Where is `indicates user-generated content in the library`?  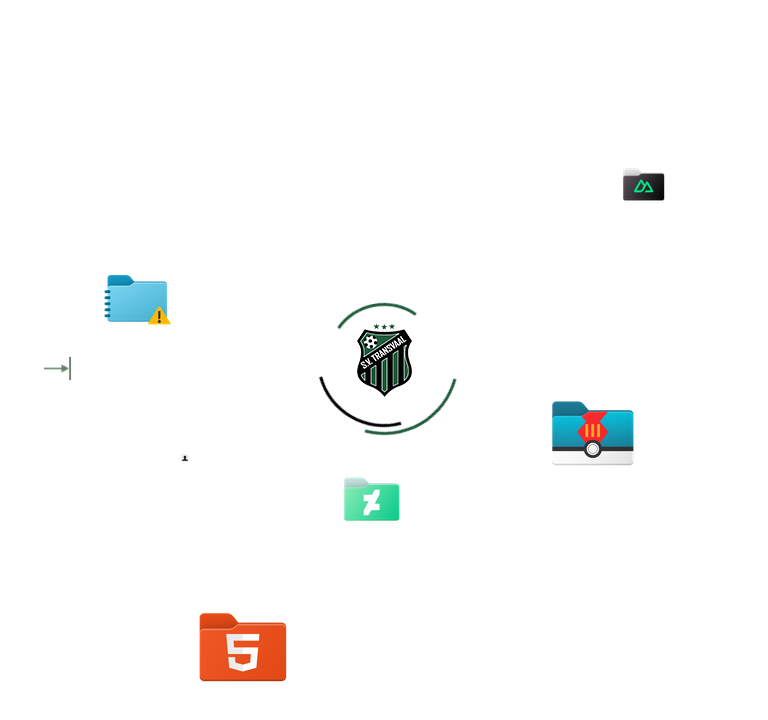 indicates user-generated content in the library is located at coordinates (180, 453).